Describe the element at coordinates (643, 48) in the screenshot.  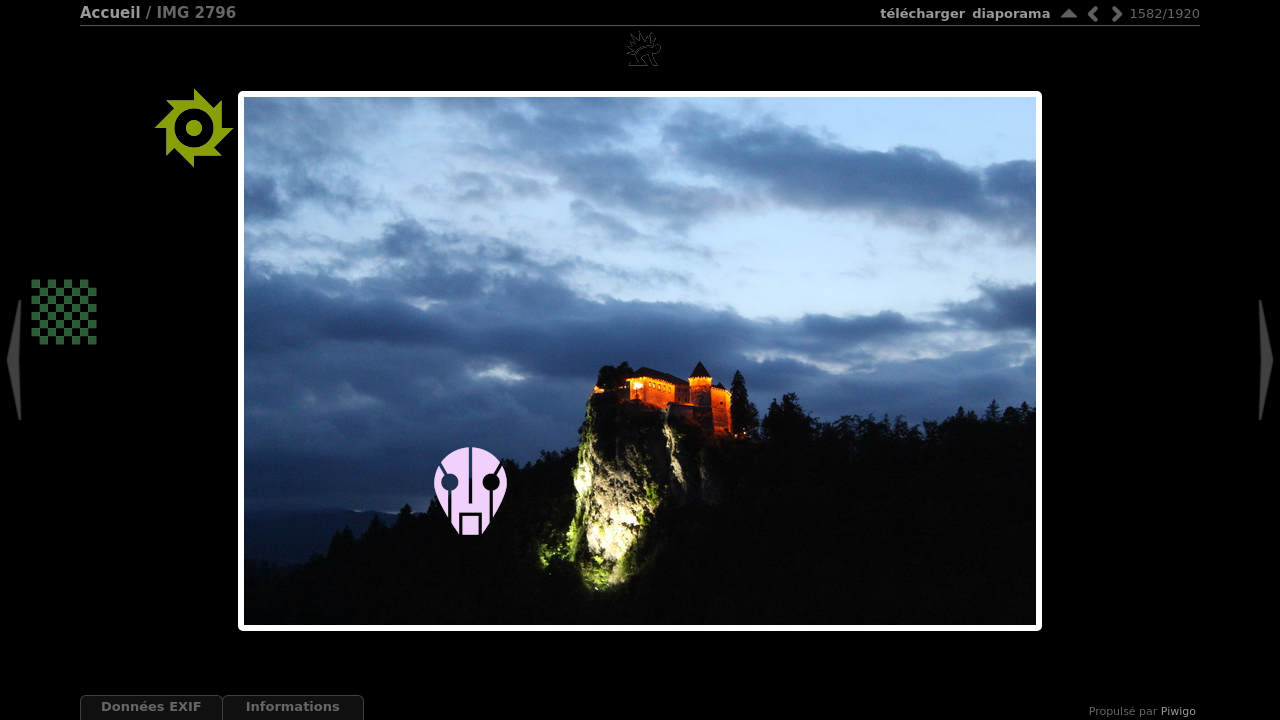
I see `indicates back pain or spinal discomfort` at that location.